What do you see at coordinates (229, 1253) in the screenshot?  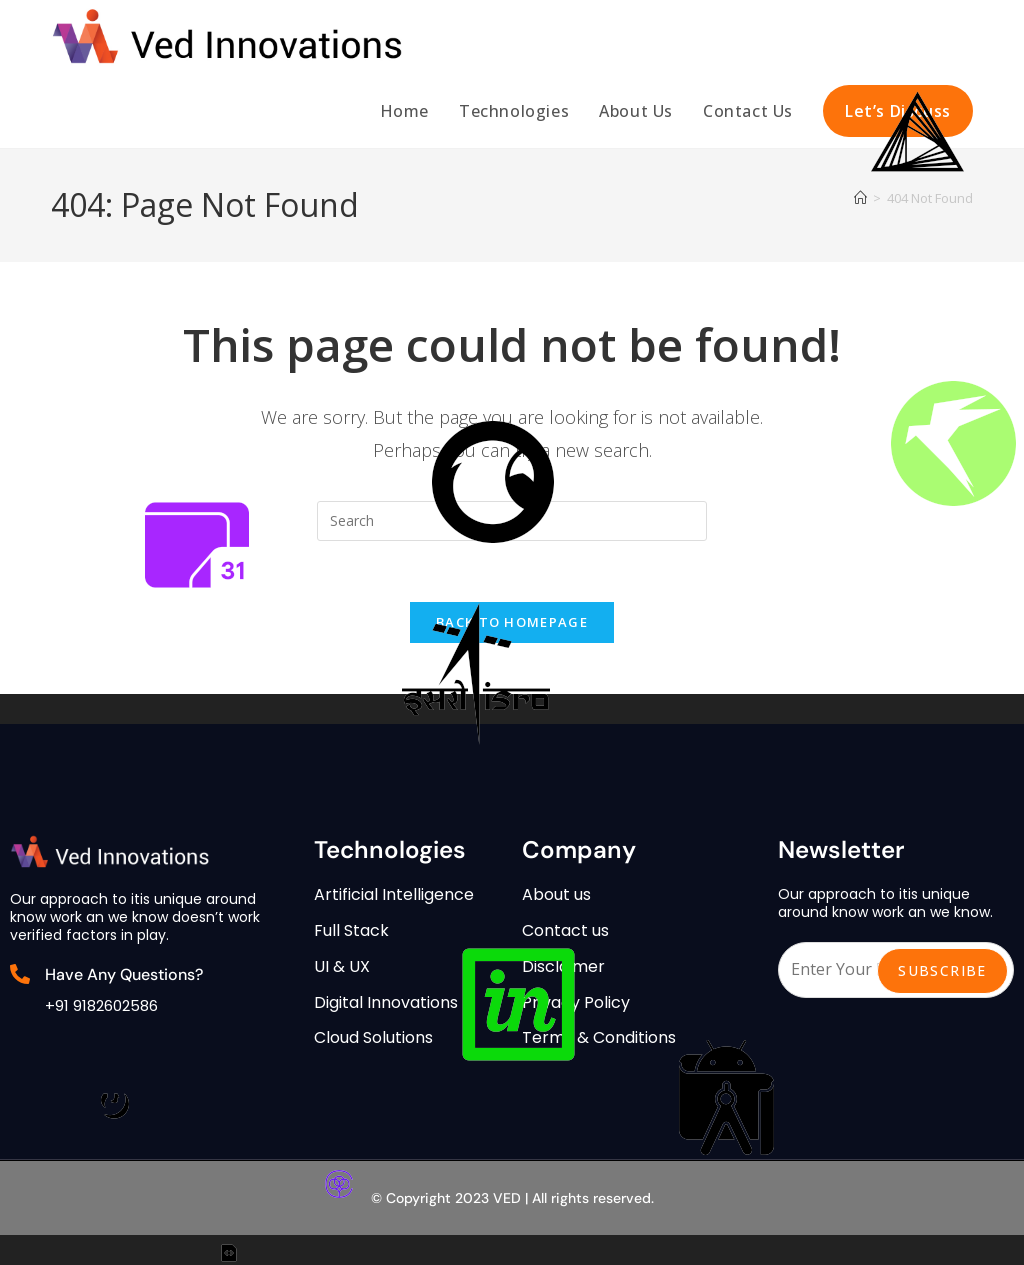 I see `open a code or source file` at bounding box center [229, 1253].